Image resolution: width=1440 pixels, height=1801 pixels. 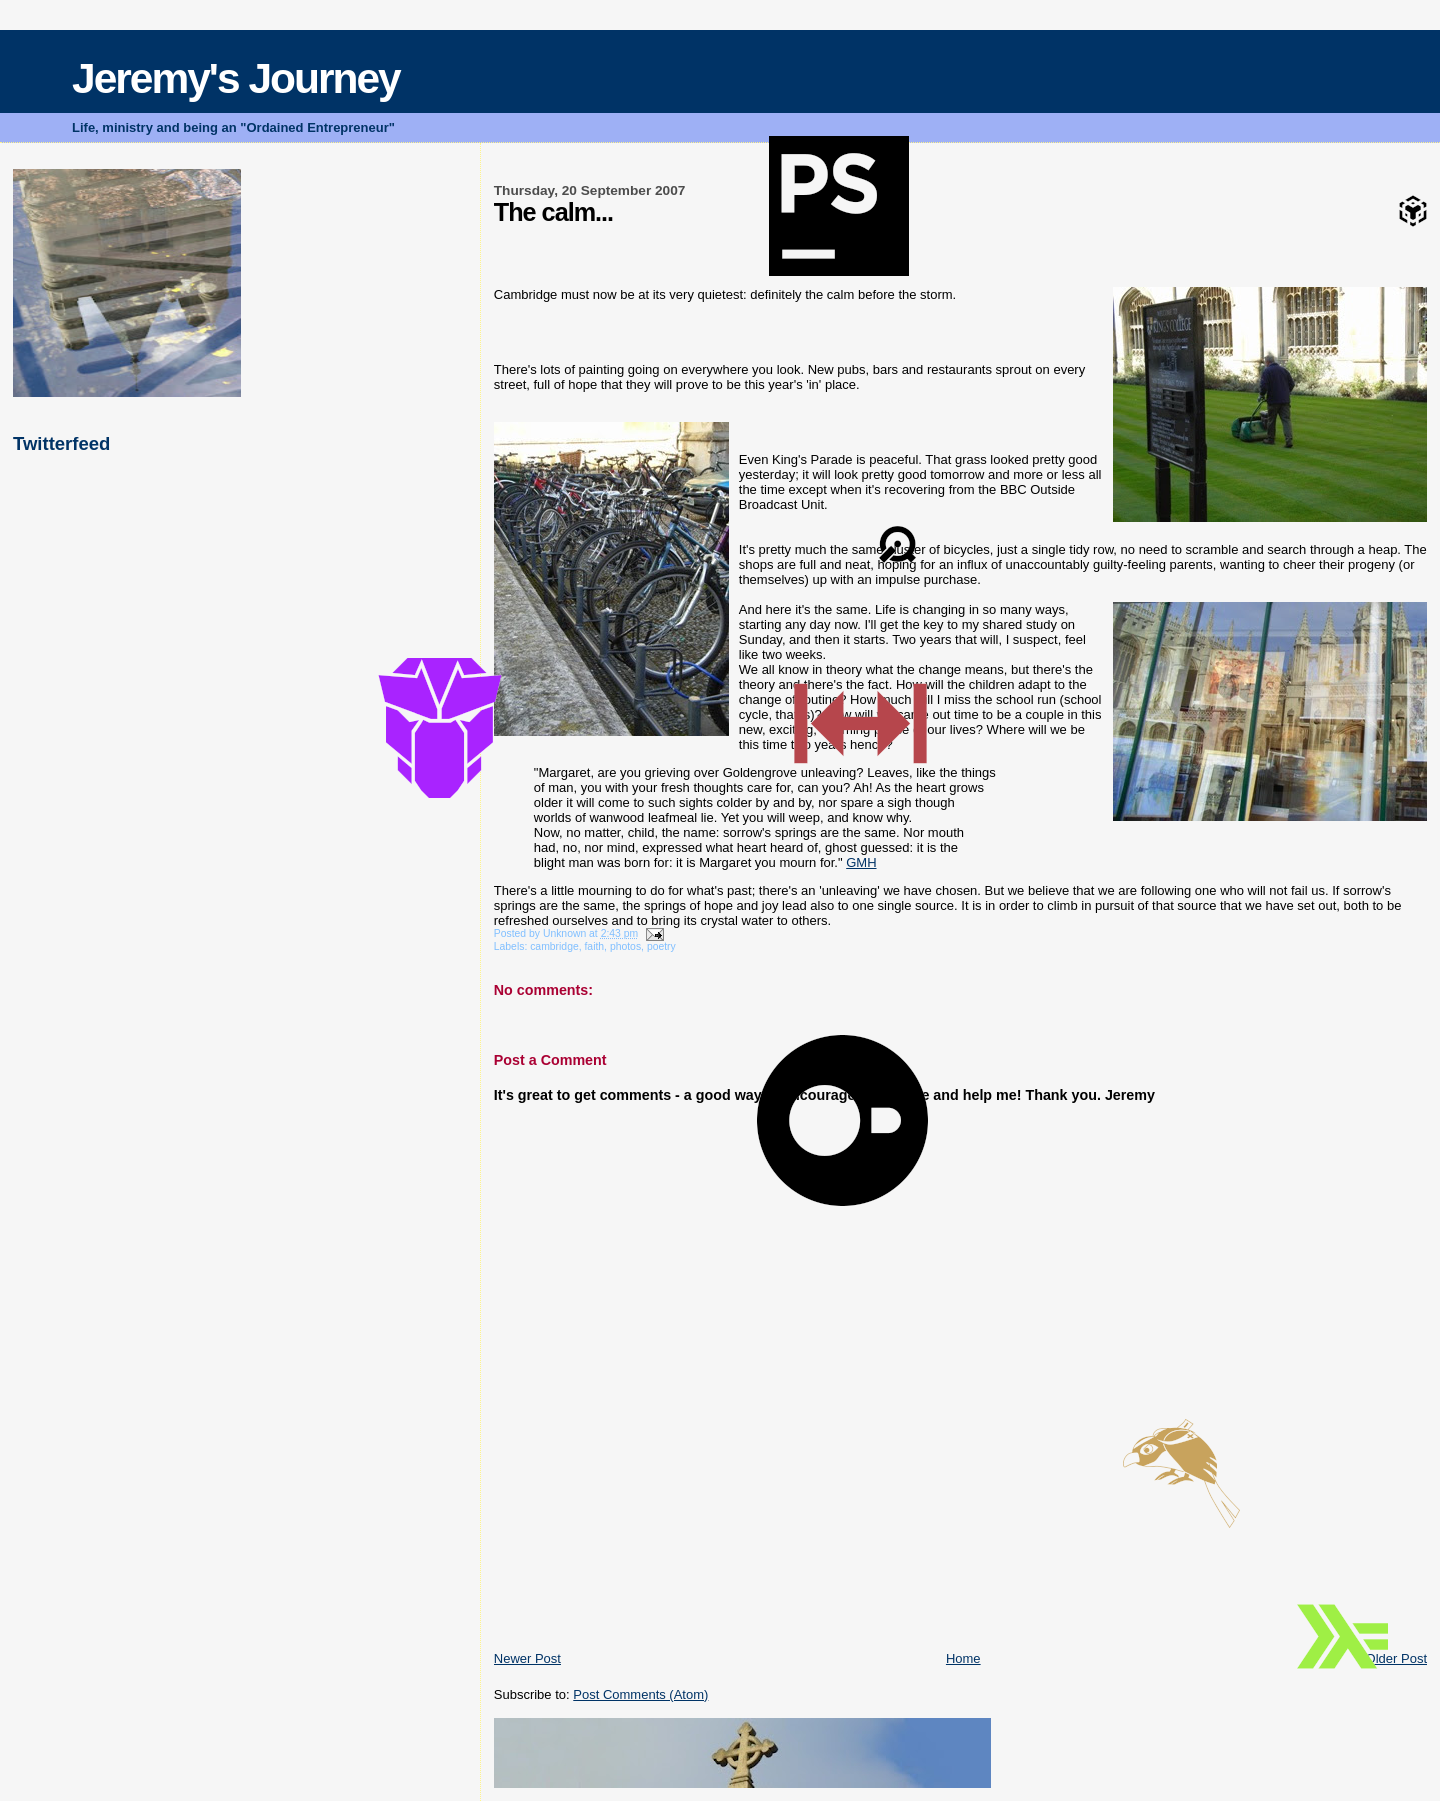 What do you see at coordinates (1342, 1636) in the screenshot?
I see `indicates Haskell programming language` at bounding box center [1342, 1636].